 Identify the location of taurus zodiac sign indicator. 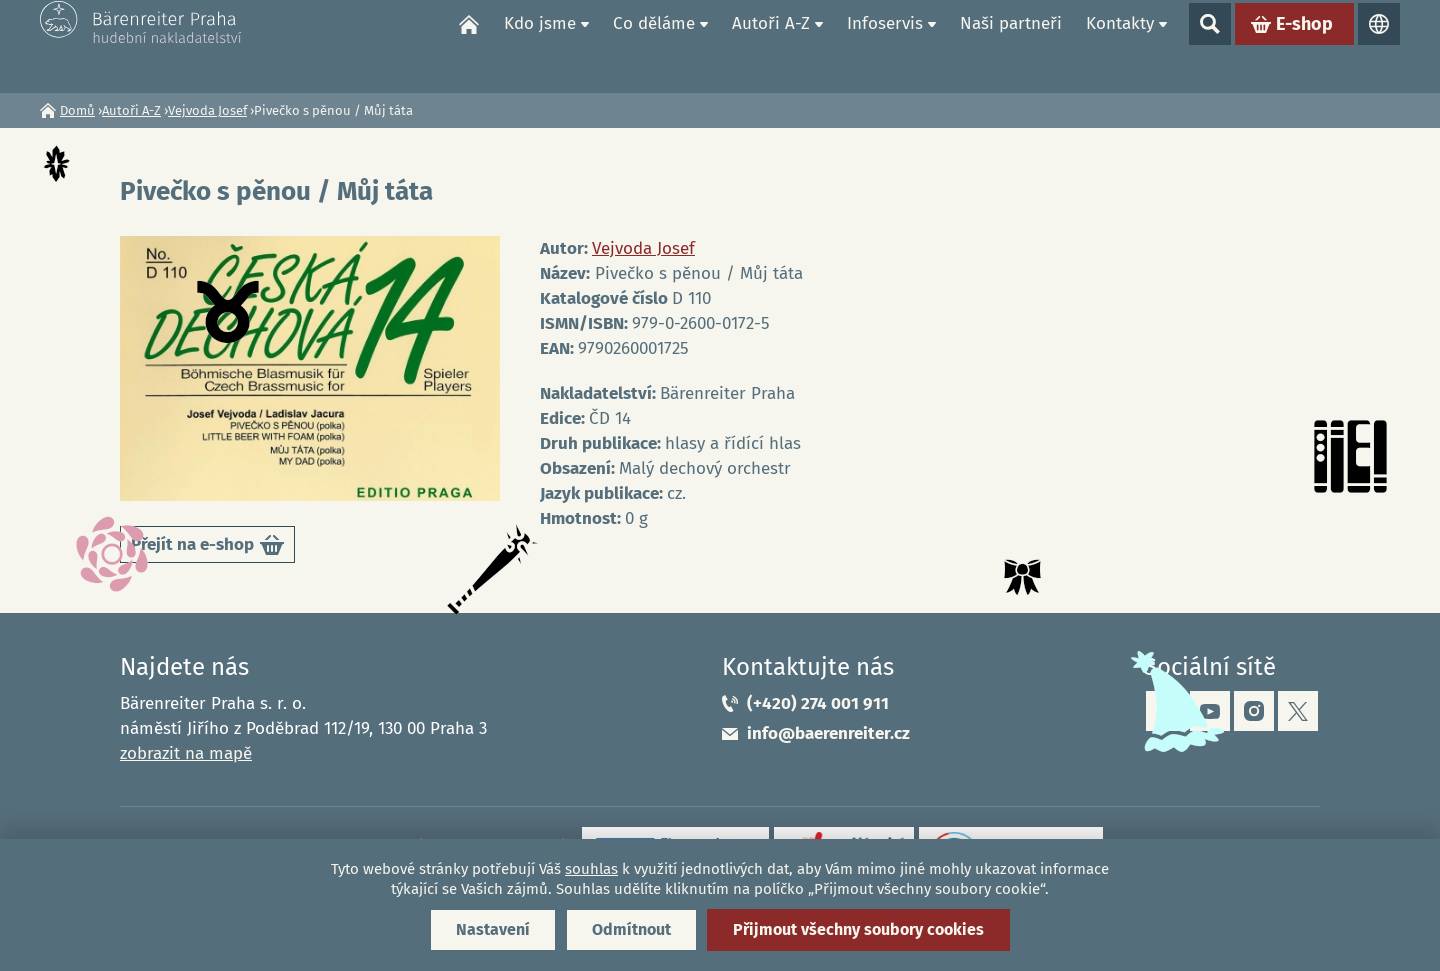
(228, 312).